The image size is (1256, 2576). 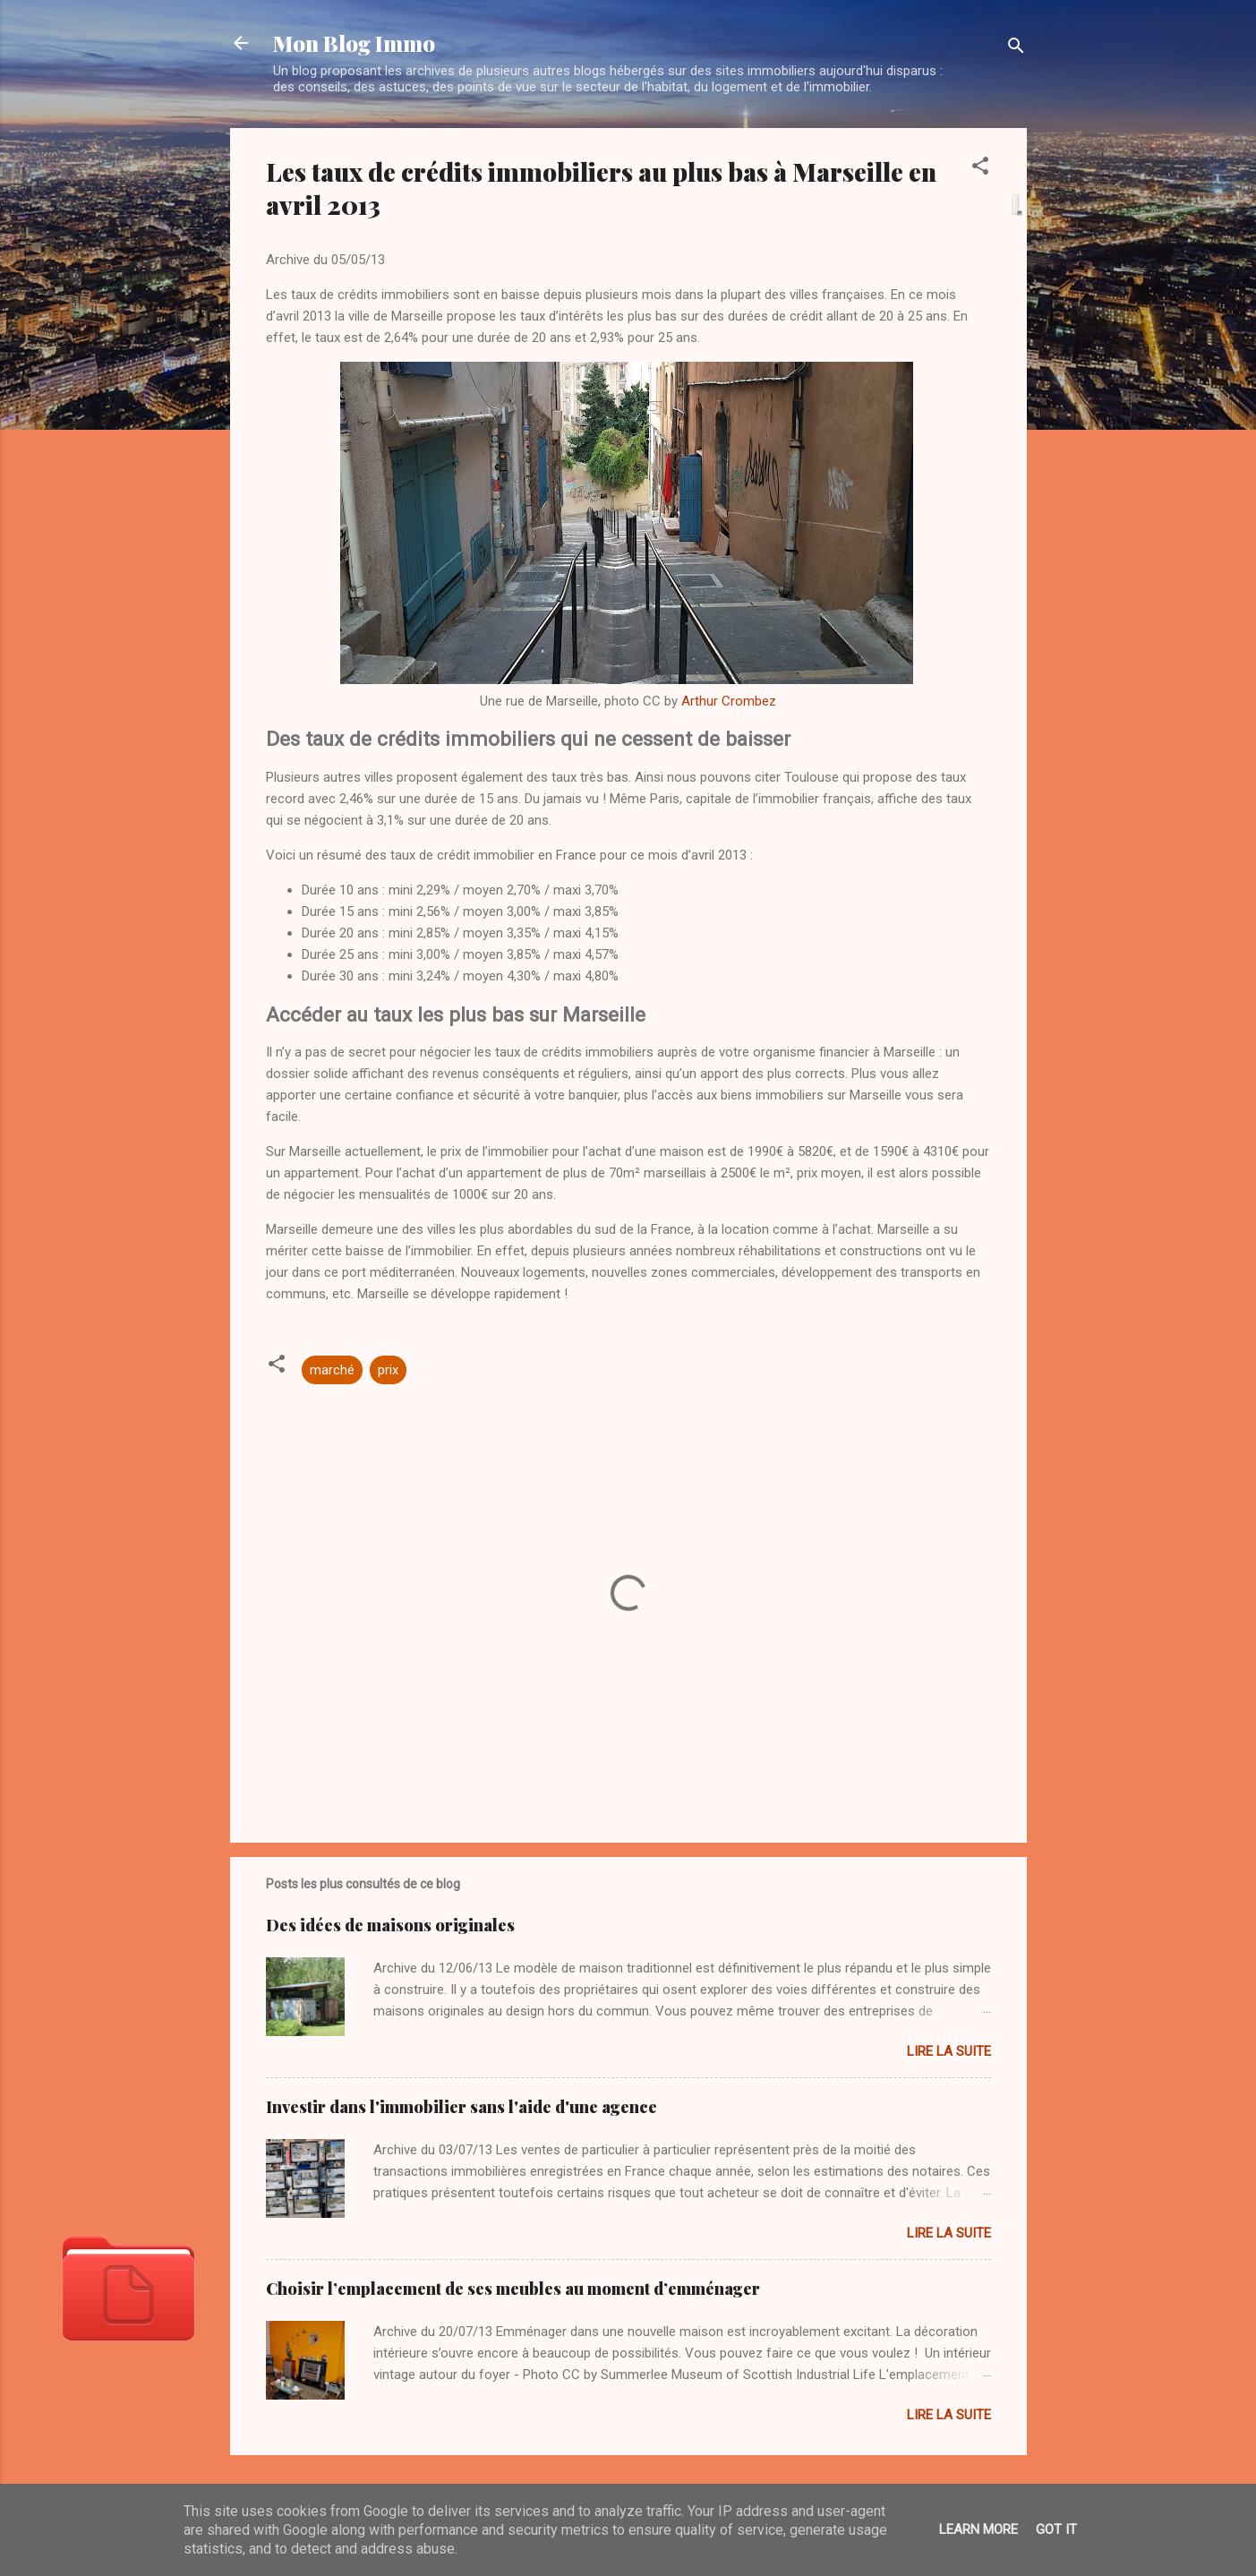 I want to click on open your documents folder, so click(x=128, y=2288).